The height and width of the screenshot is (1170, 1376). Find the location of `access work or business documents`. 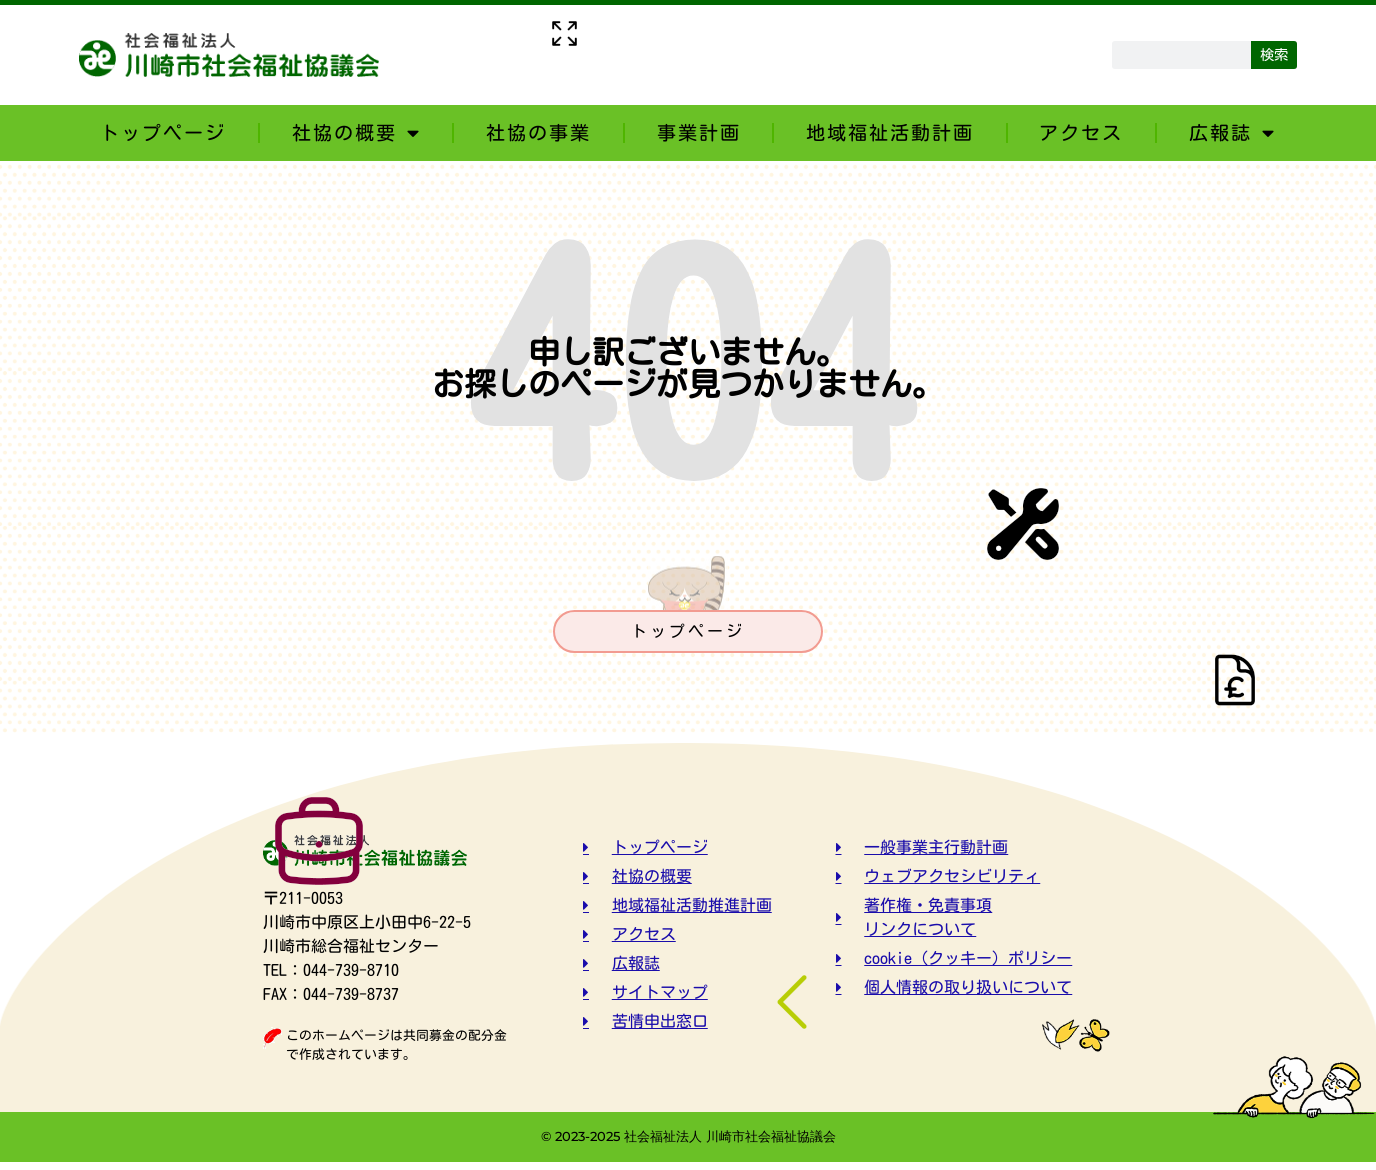

access work or business documents is located at coordinates (319, 841).